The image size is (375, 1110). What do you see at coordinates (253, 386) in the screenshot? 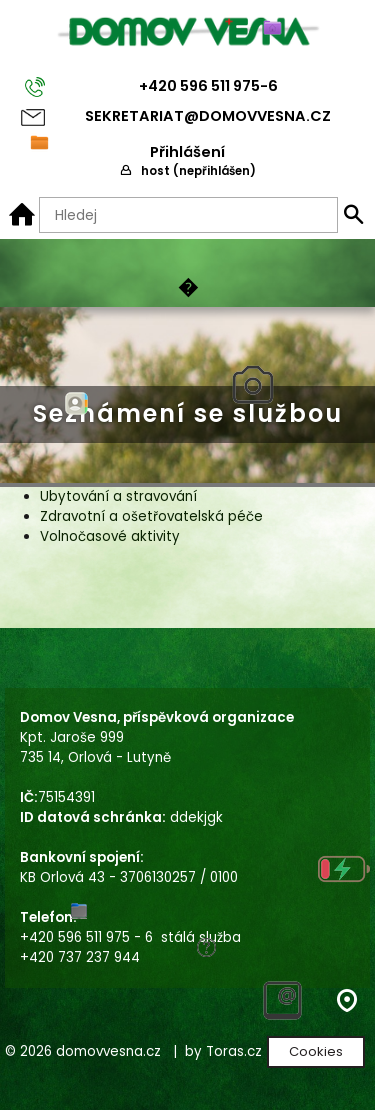
I see `open the camera app` at bounding box center [253, 386].